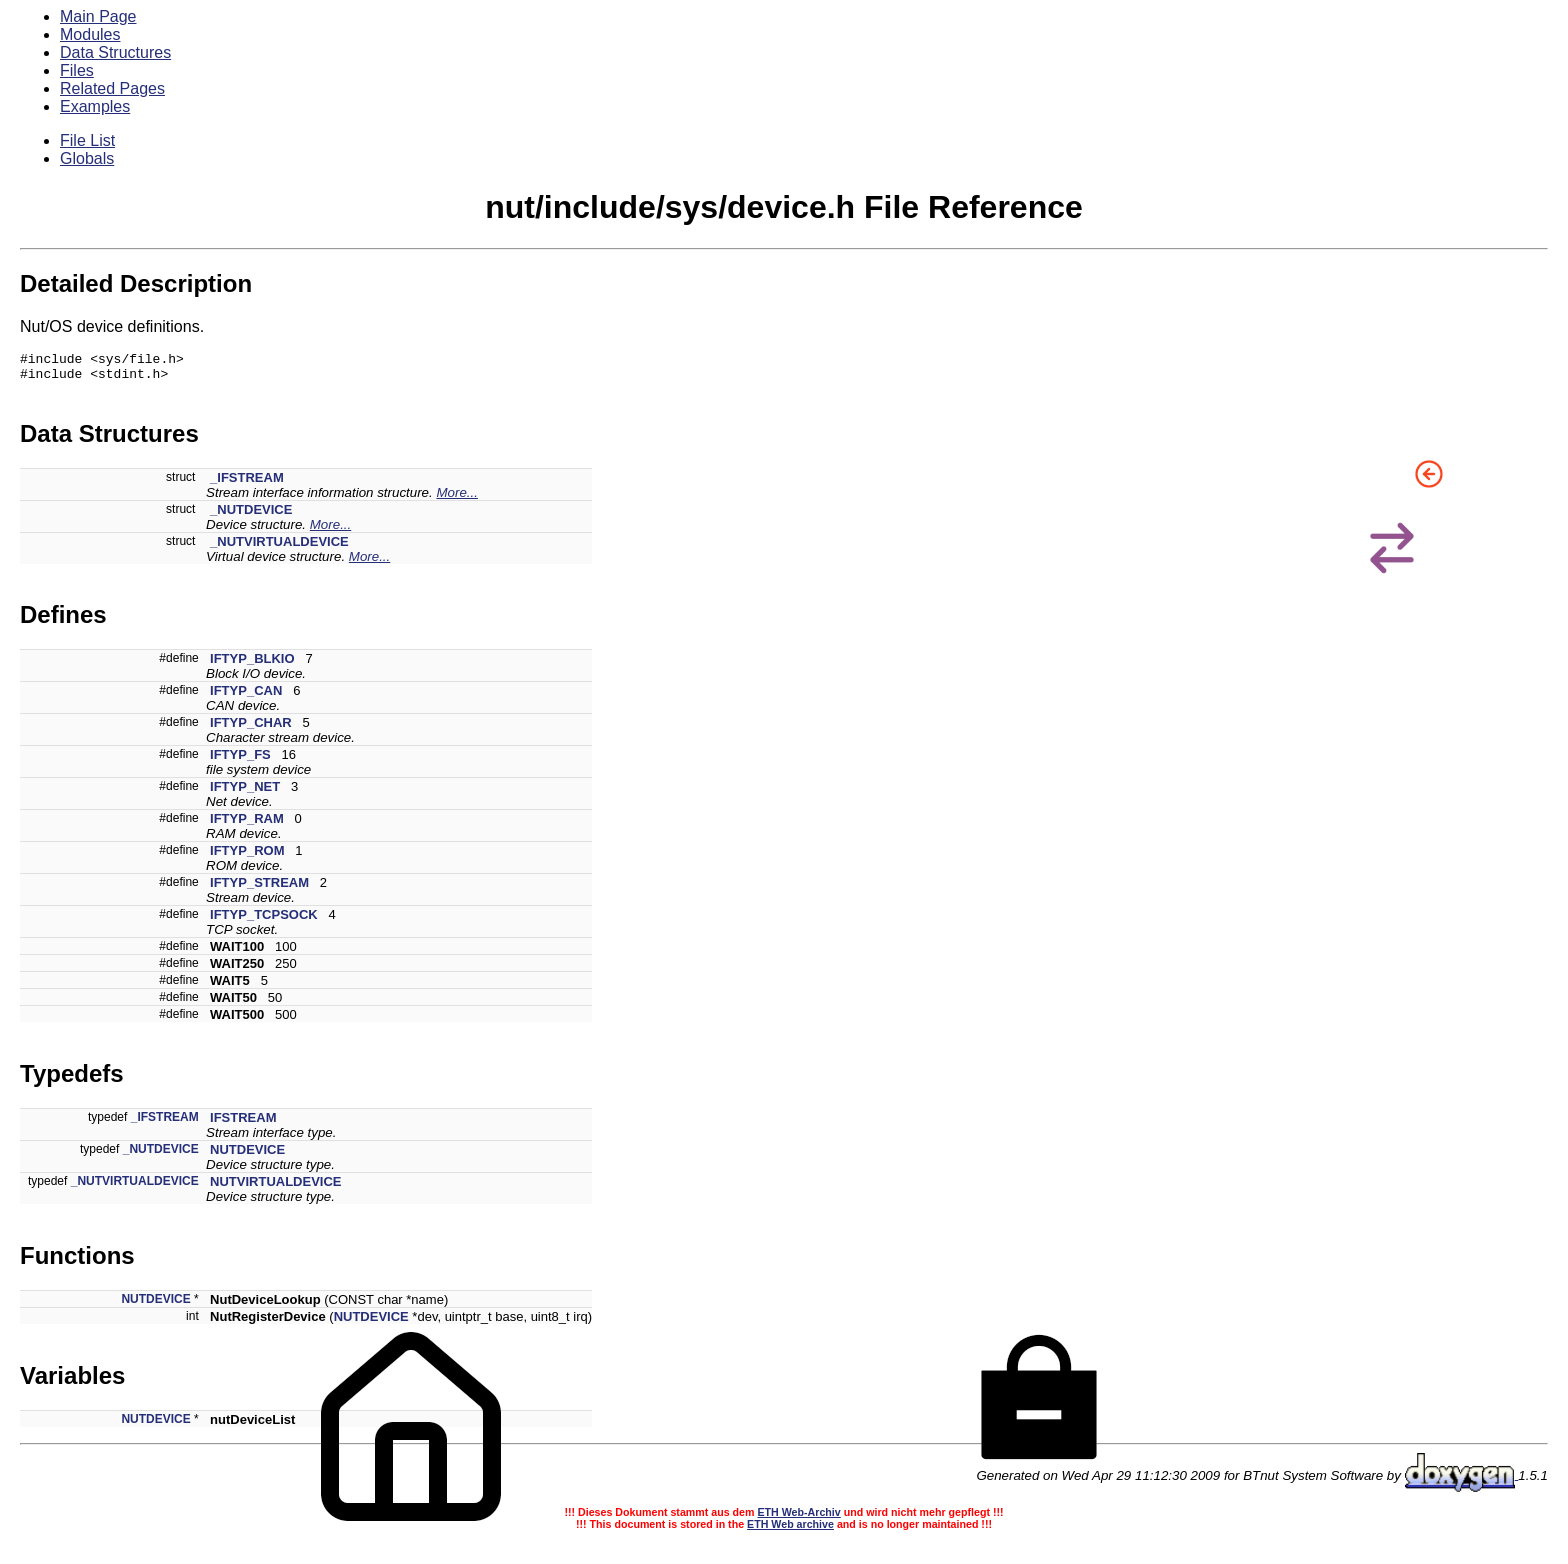 The height and width of the screenshot is (1564, 1568). Describe the element at coordinates (1429, 474) in the screenshot. I see `go back to the previous screen` at that location.